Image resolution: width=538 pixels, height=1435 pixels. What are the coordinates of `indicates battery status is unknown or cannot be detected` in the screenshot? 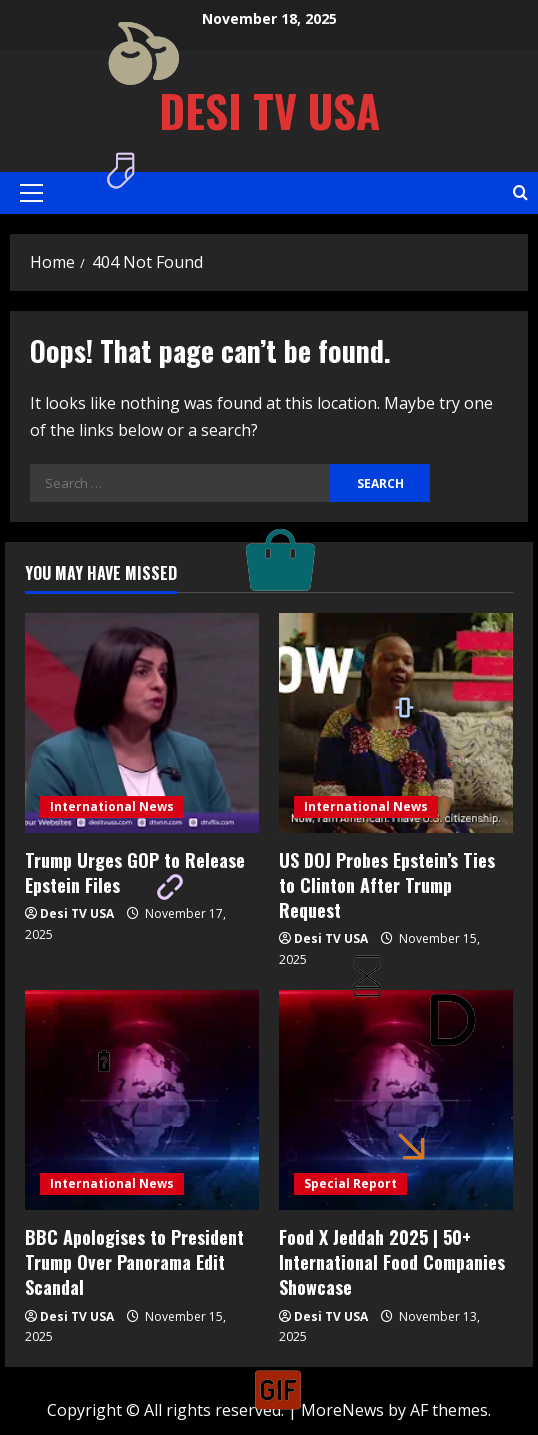 It's located at (104, 1061).